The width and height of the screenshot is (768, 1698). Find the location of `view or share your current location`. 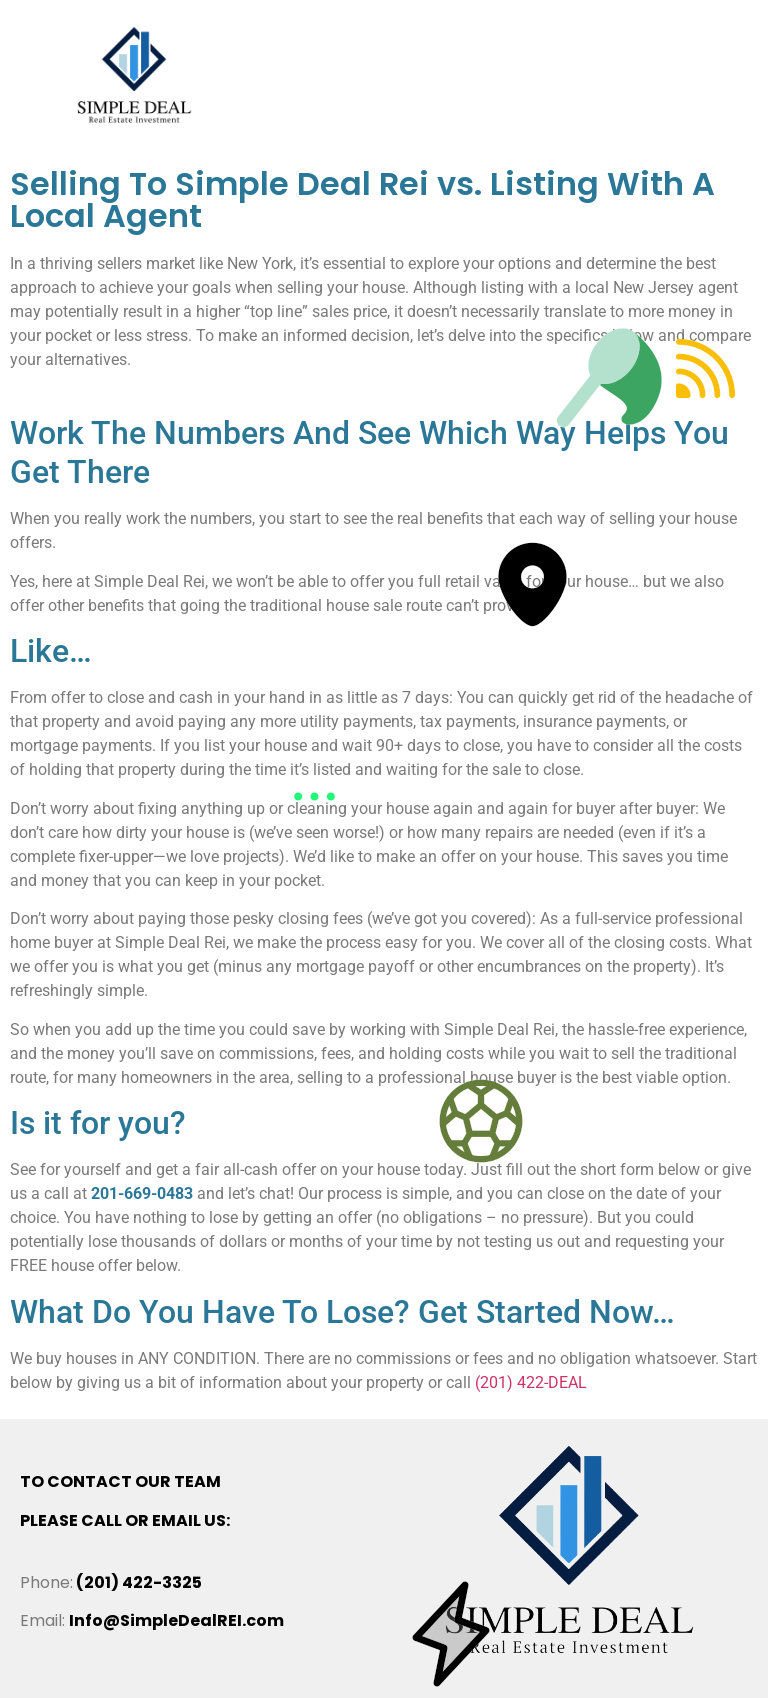

view or share your current location is located at coordinates (532, 584).